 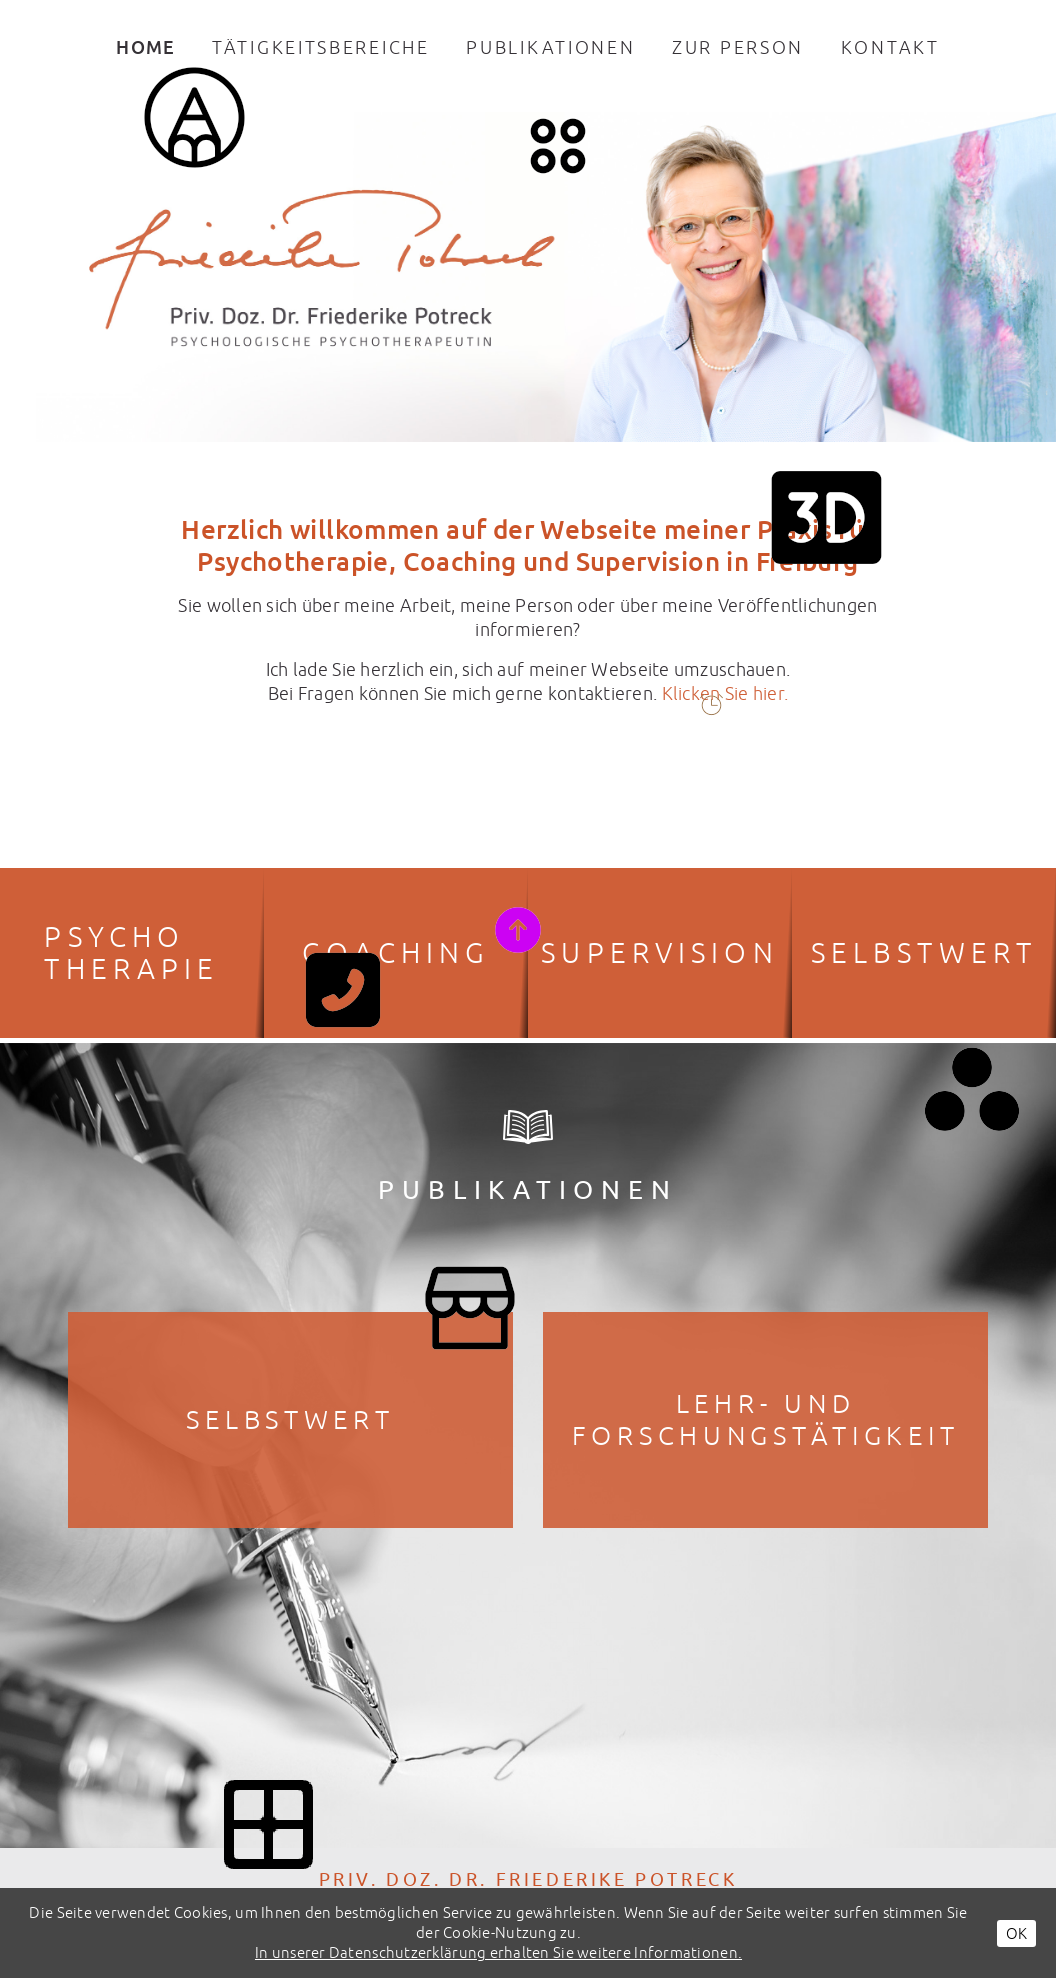 I want to click on switch to 3D view mode, so click(x=826, y=517).